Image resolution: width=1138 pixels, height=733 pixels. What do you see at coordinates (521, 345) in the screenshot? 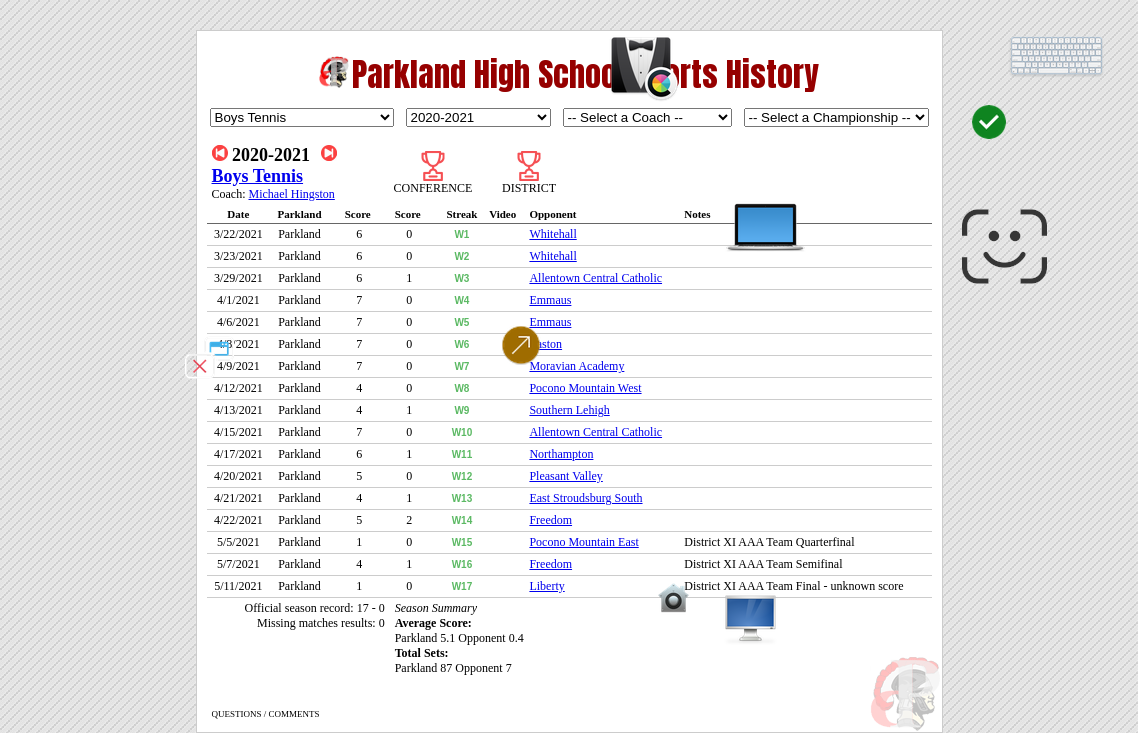
I see `indicates a symbolic link or shortcut to another file` at bounding box center [521, 345].